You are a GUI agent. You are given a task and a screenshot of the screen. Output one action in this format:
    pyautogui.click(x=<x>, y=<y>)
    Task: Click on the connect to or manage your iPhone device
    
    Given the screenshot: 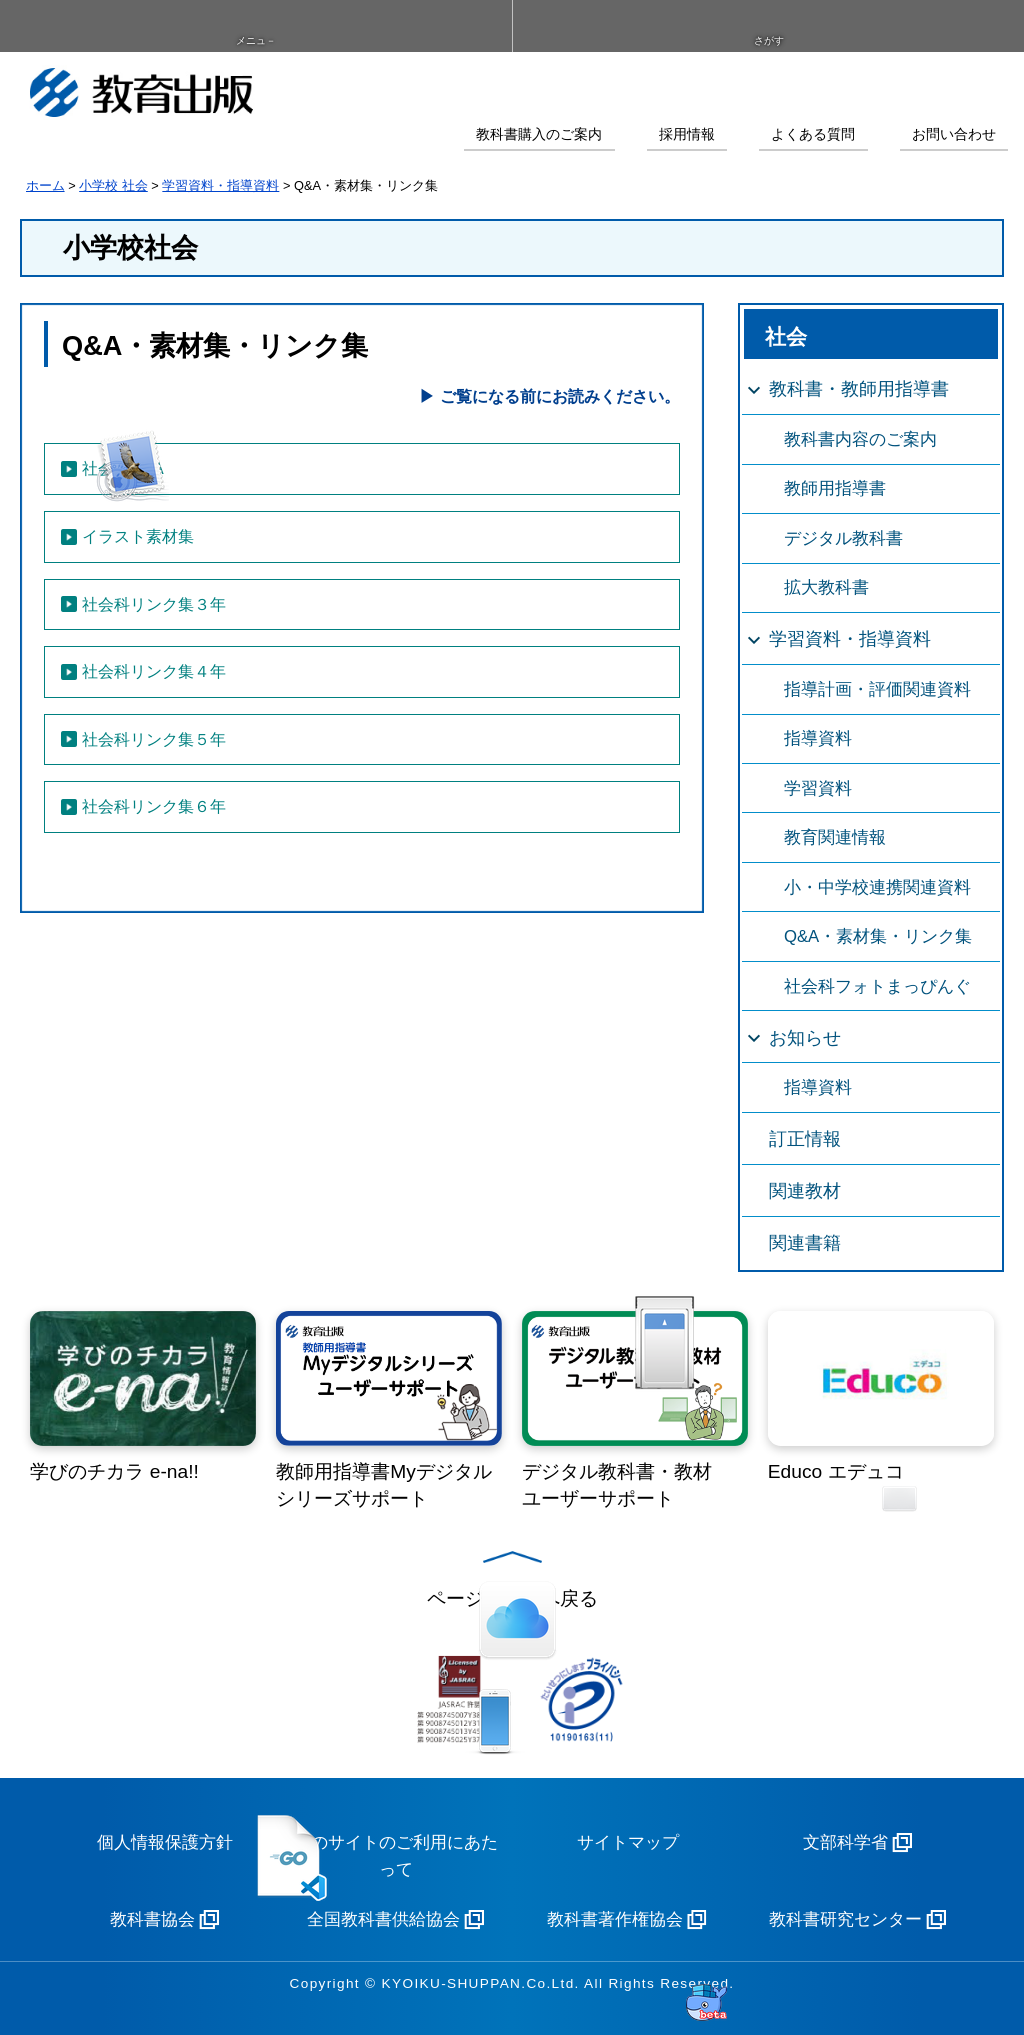 What is the action you would take?
    pyautogui.click(x=495, y=1722)
    